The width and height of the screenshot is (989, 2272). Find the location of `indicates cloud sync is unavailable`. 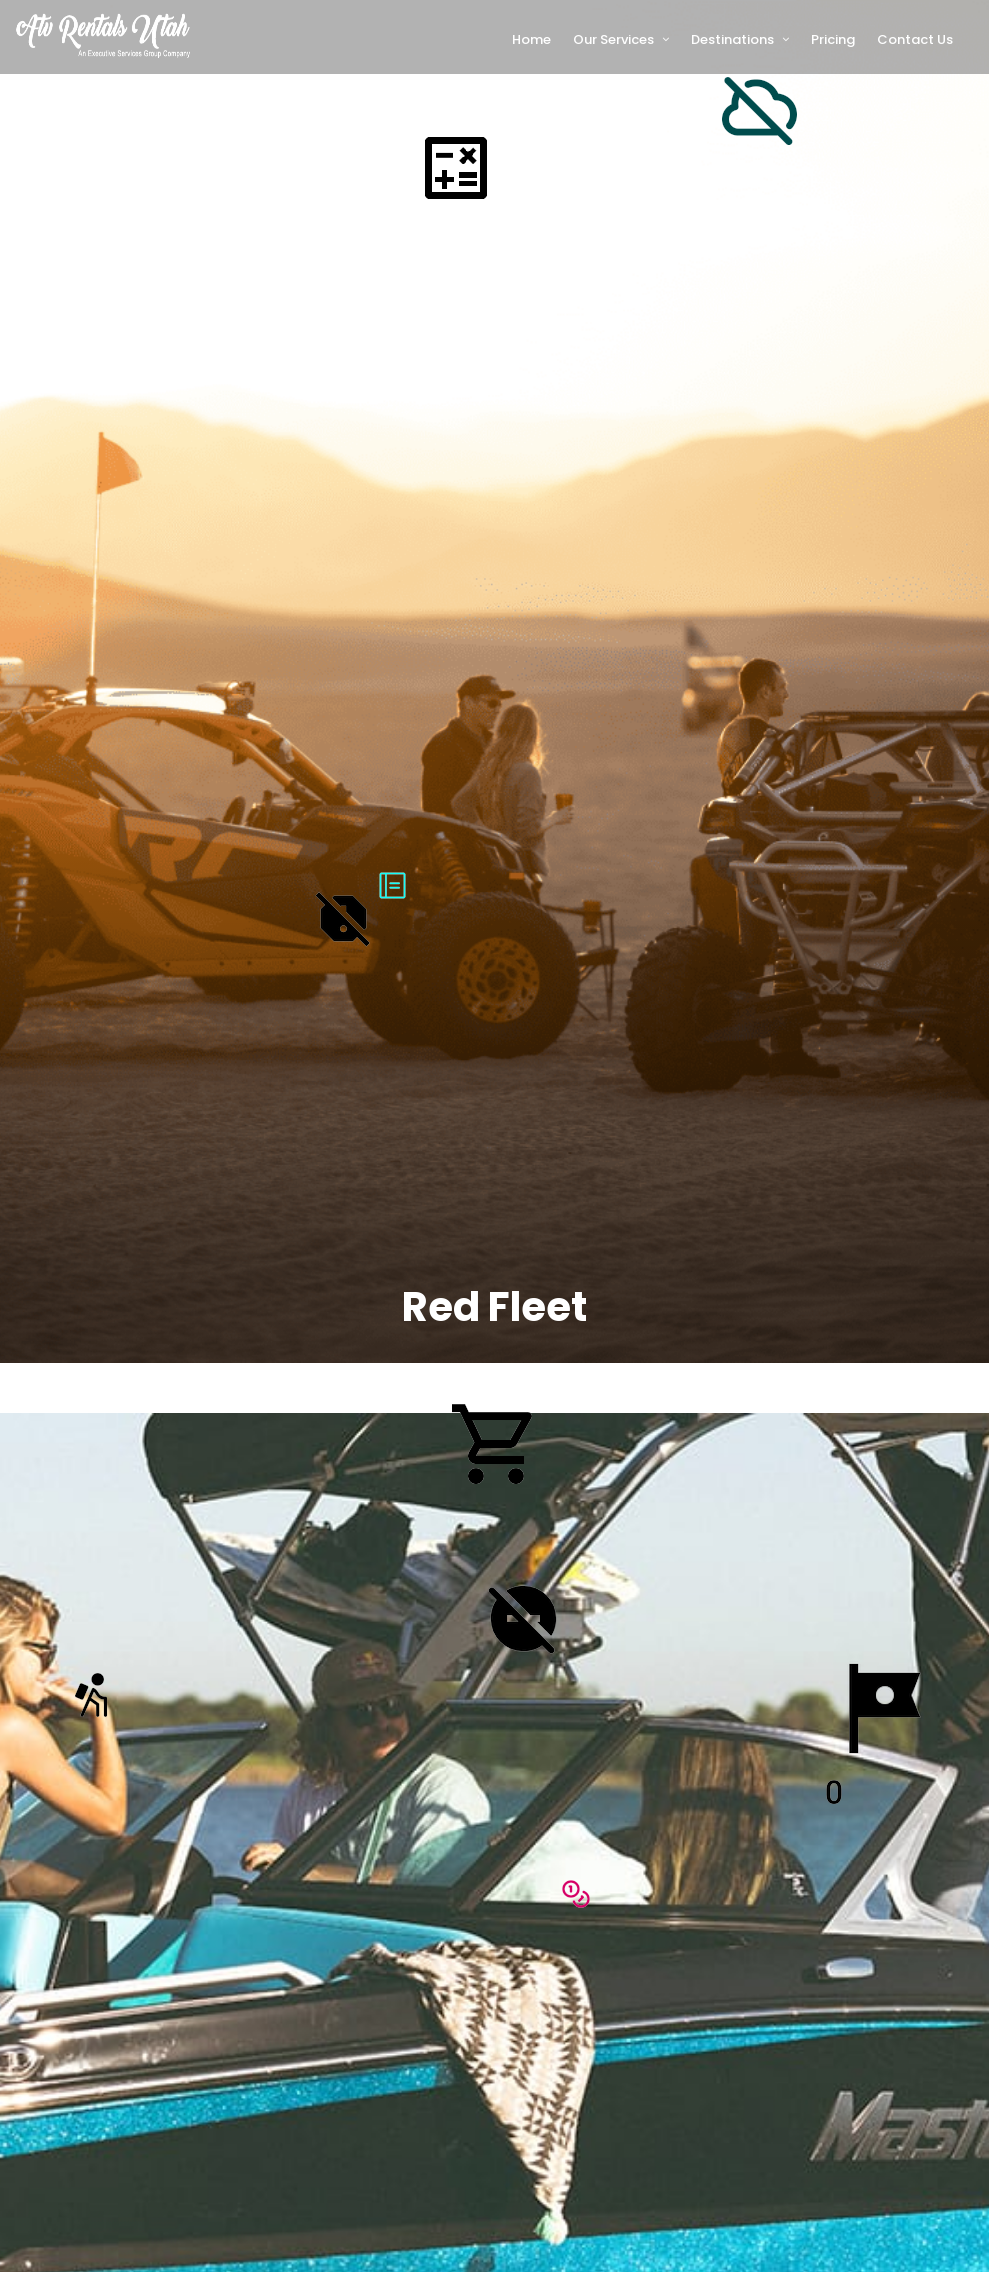

indicates cloud sync is unavailable is located at coordinates (759, 107).